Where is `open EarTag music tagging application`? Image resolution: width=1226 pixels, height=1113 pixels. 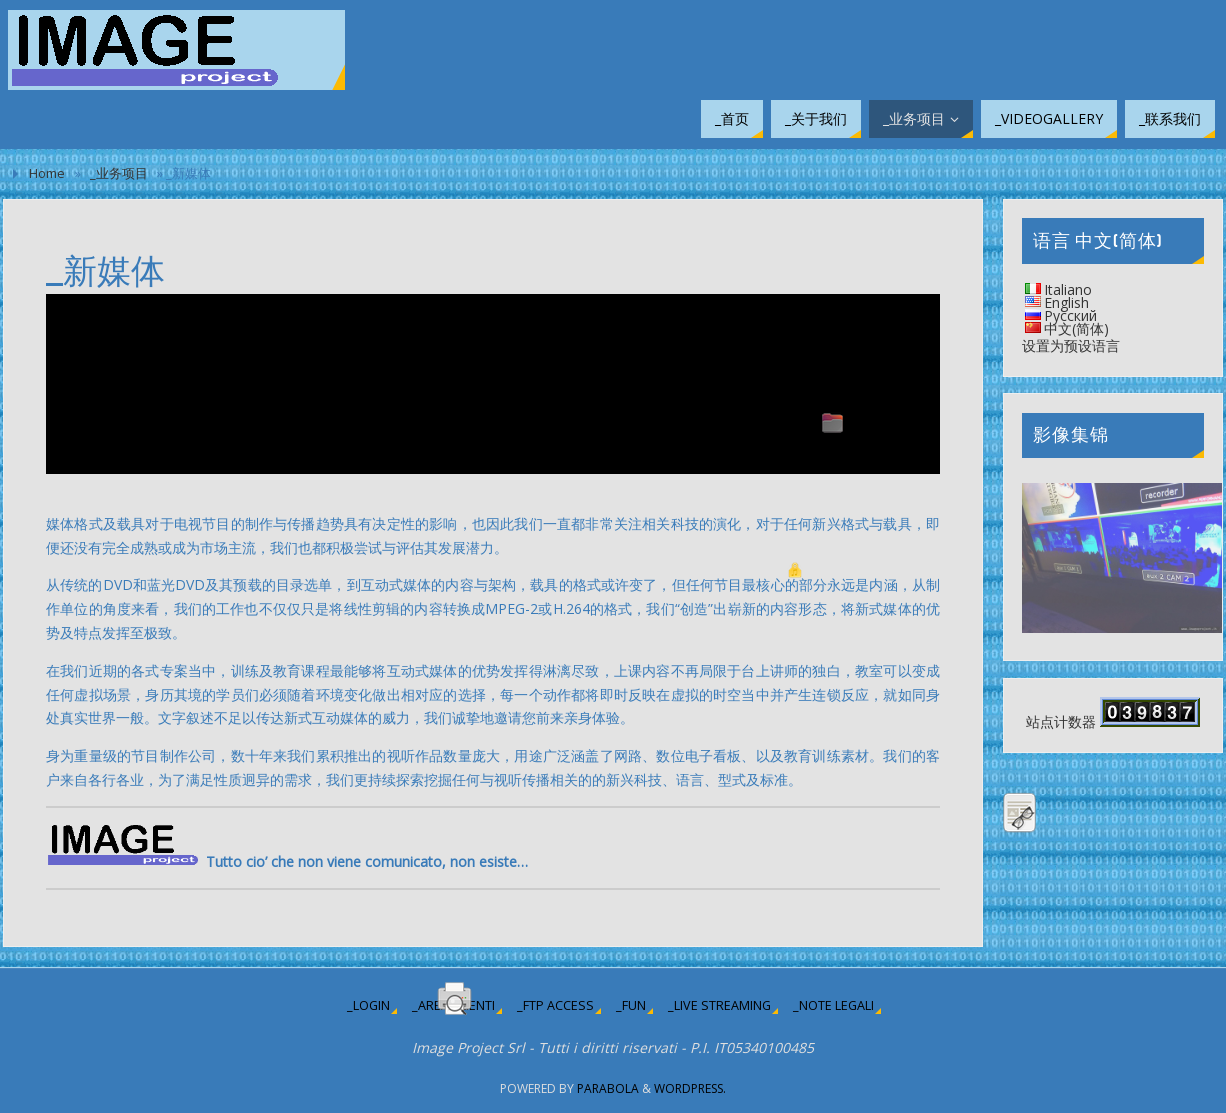
open EarTag music tagging application is located at coordinates (795, 570).